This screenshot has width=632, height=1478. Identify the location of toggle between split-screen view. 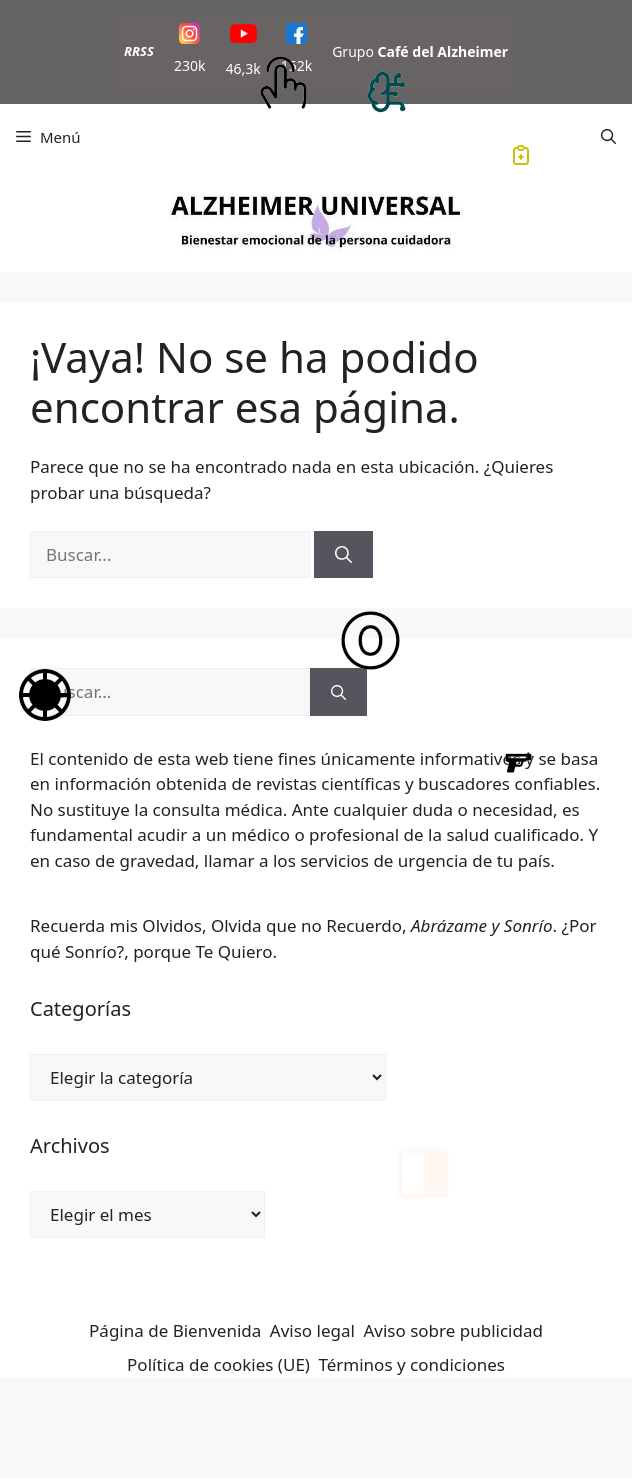
(423, 1173).